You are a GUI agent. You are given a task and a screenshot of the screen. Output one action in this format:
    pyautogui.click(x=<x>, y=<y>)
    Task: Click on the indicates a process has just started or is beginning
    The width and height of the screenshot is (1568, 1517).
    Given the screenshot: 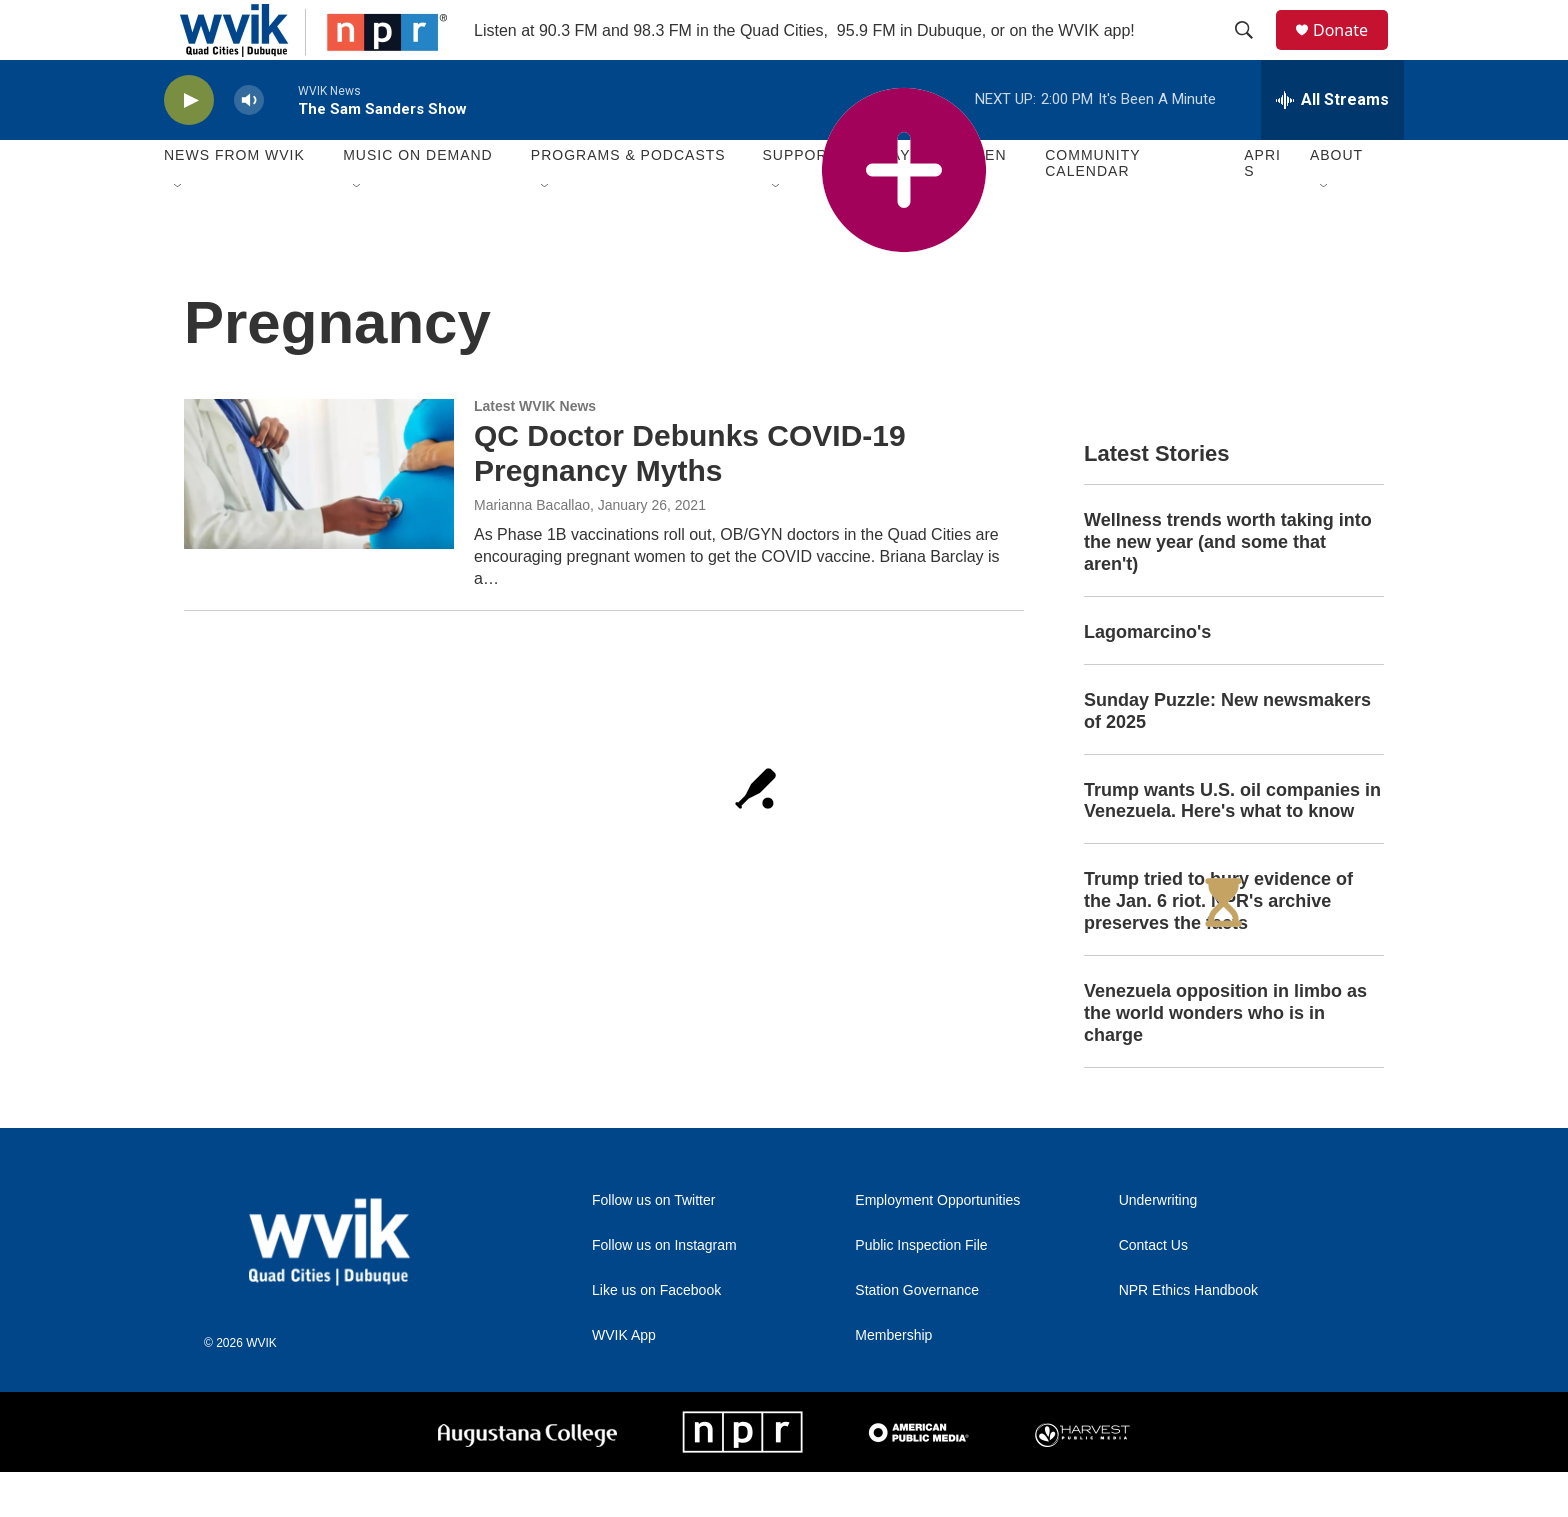 What is the action you would take?
    pyautogui.click(x=1223, y=902)
    